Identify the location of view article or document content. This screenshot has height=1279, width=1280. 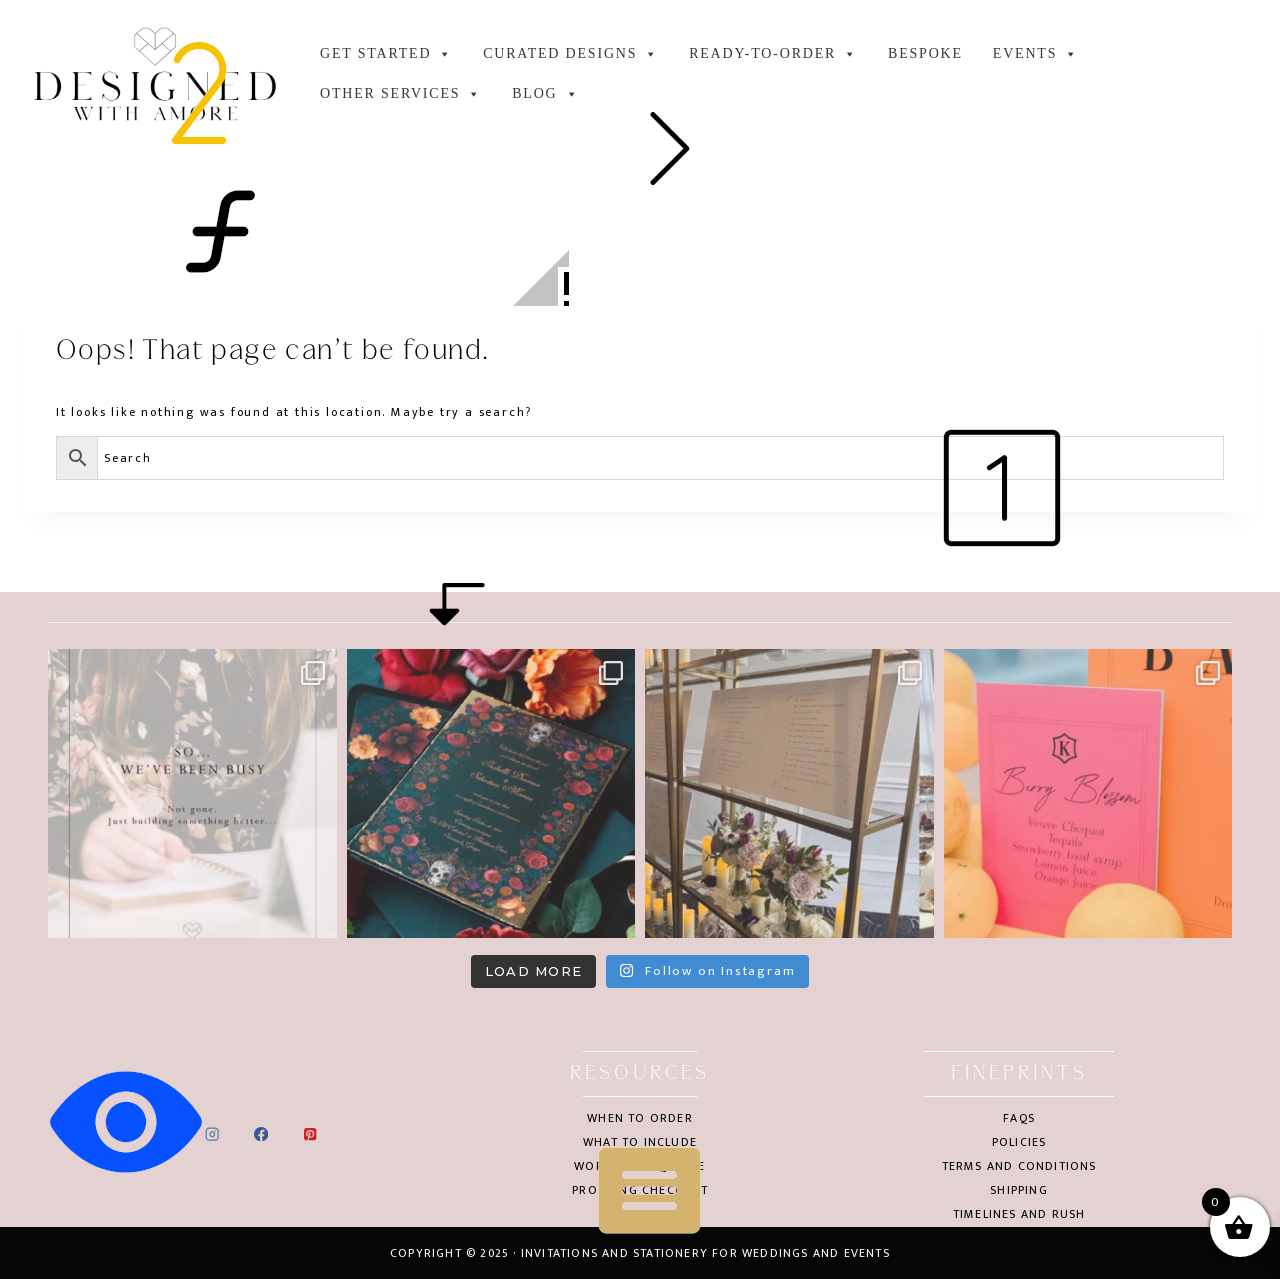
(649, 1190).